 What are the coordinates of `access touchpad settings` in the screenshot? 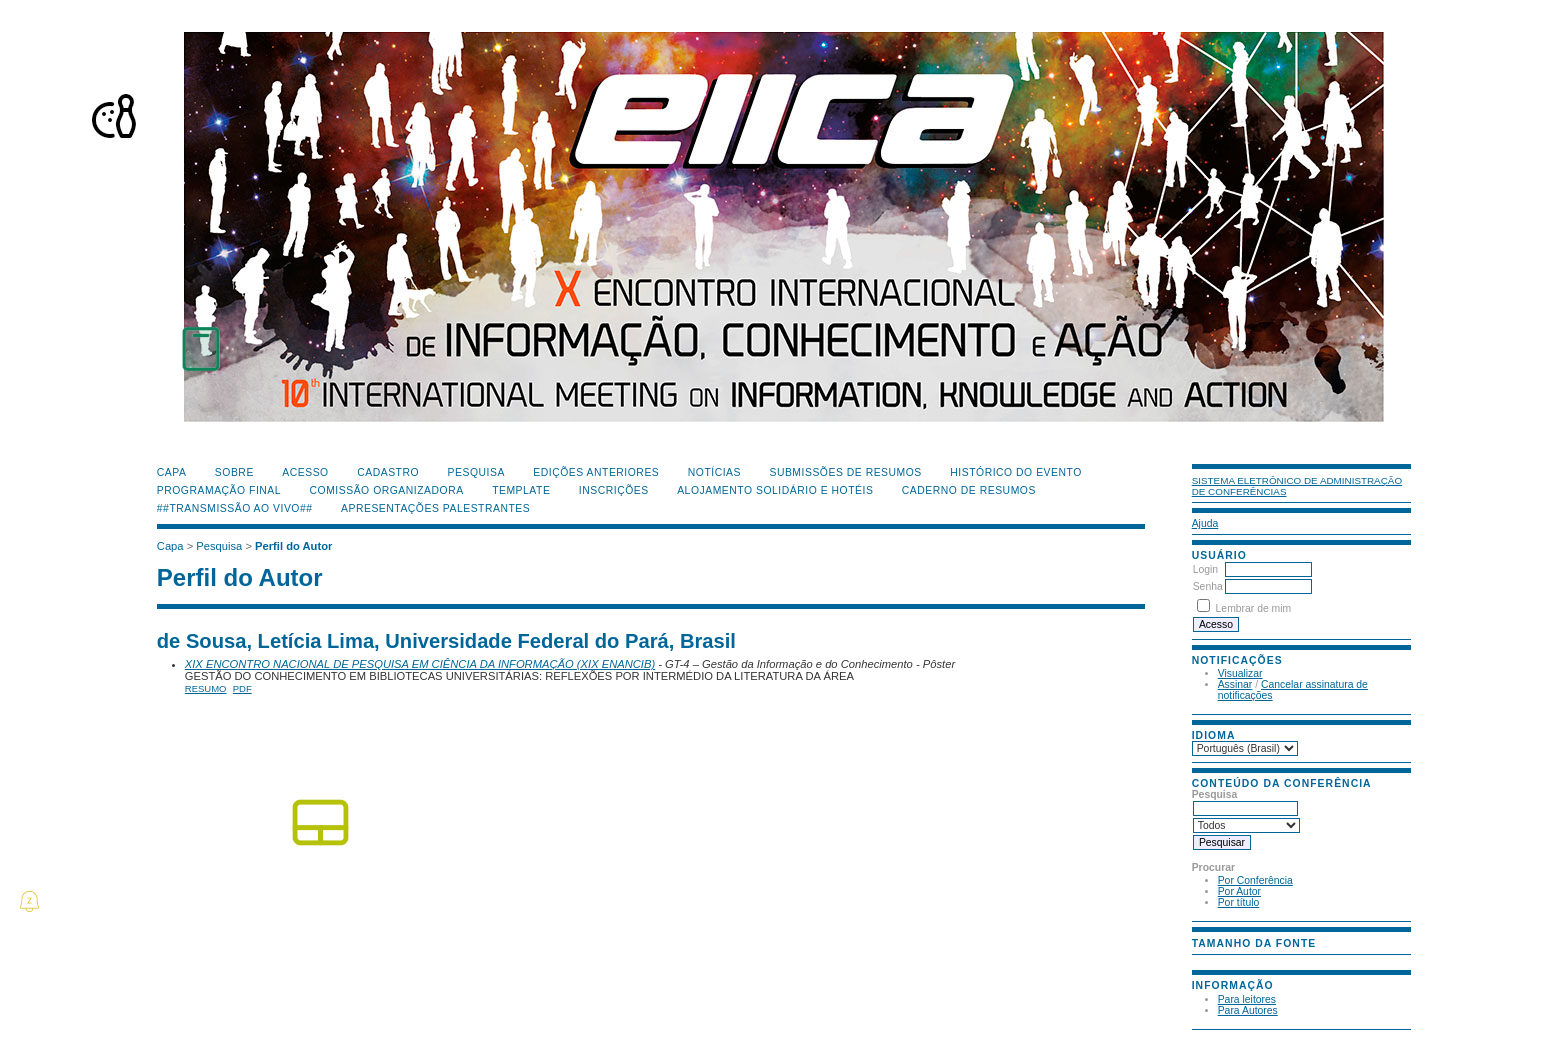 It's located at (320, 822).